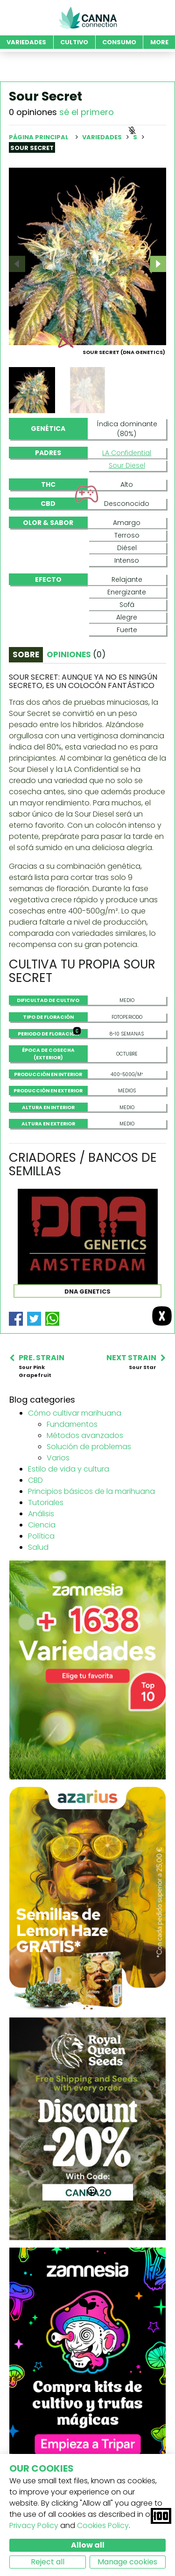  I want to click on access gaming features or game library, so click(86, 494).